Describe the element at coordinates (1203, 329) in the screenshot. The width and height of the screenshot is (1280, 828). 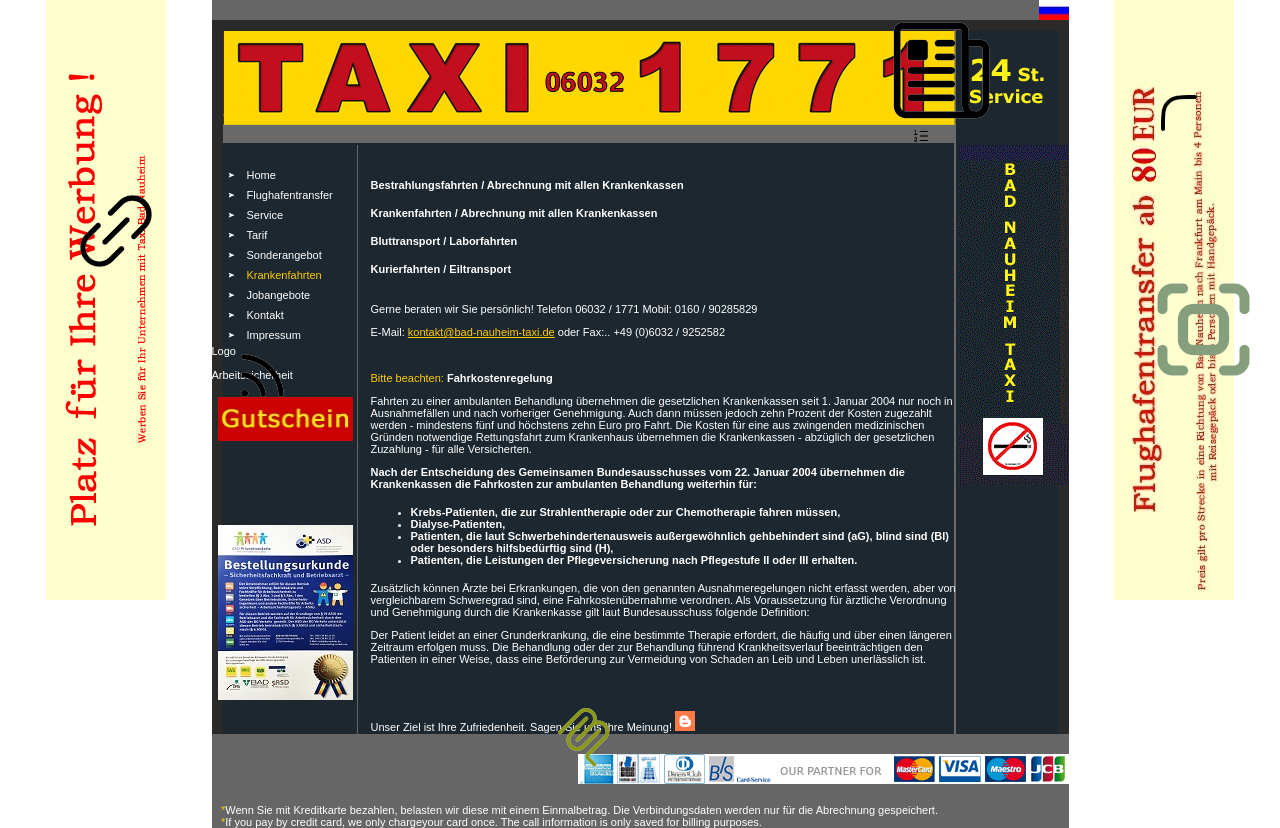
I see `scan or capture an object` at that location.